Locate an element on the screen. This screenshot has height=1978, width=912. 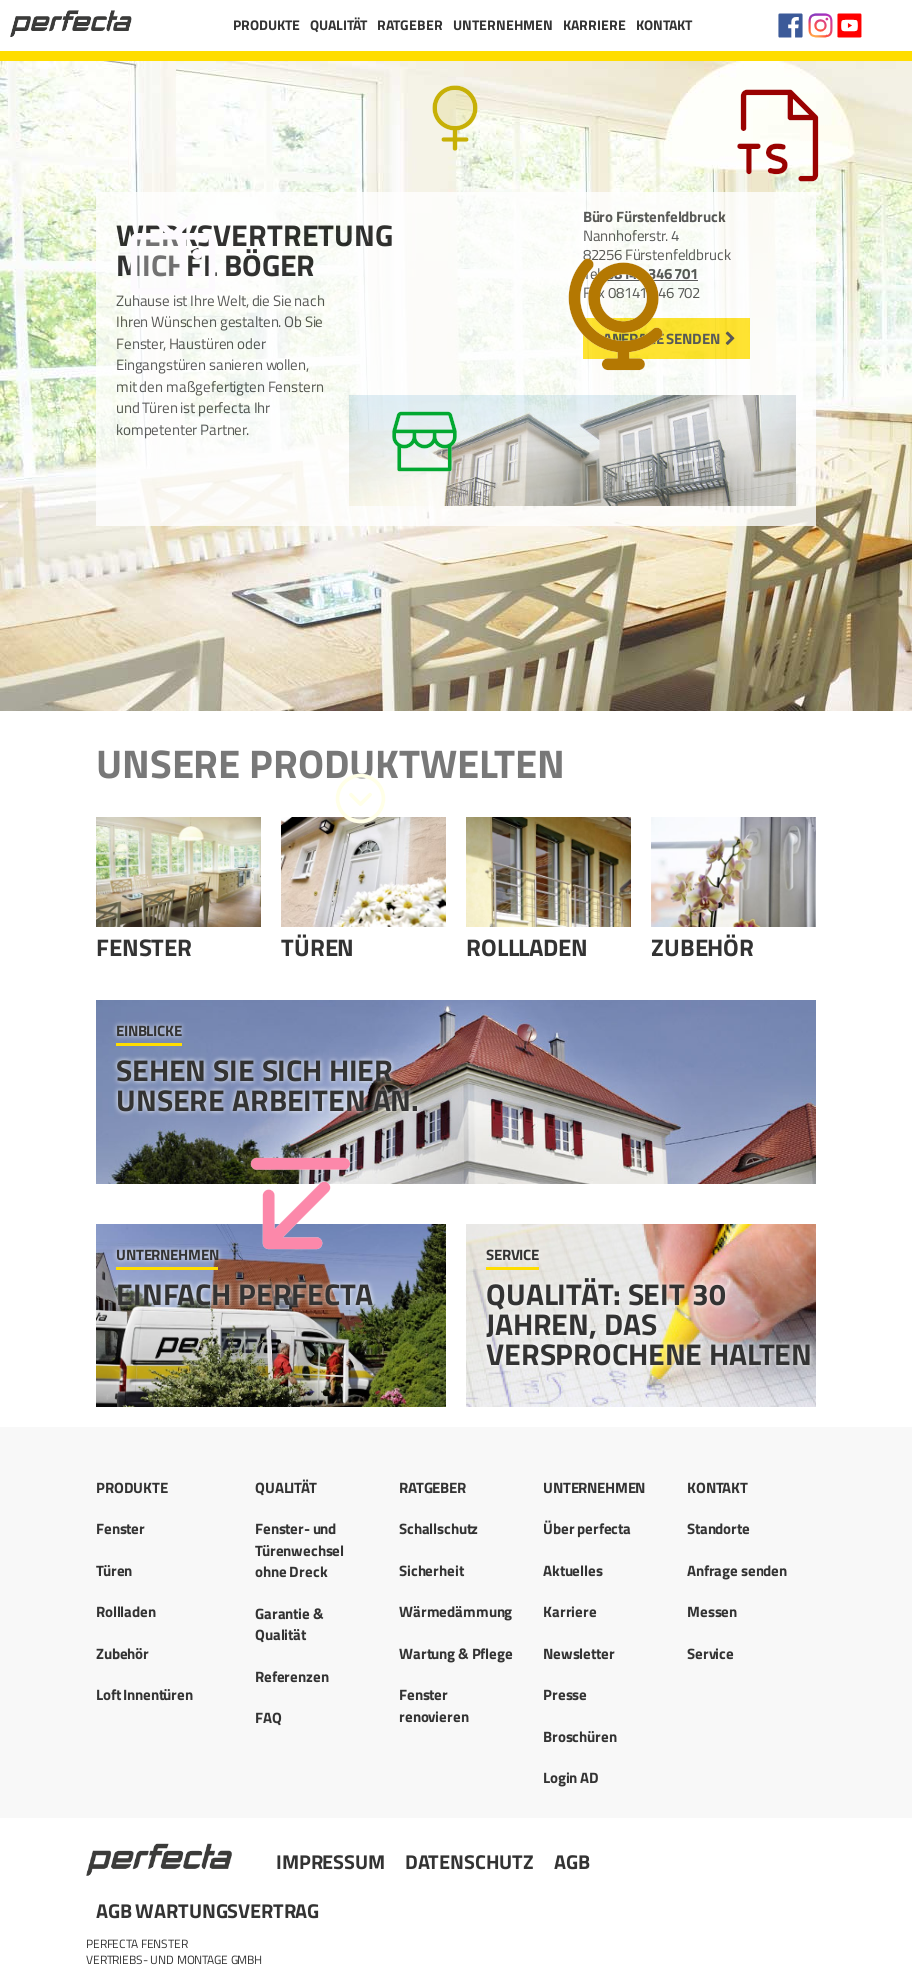
a TypeScript file is located at coordinates (779, 135).